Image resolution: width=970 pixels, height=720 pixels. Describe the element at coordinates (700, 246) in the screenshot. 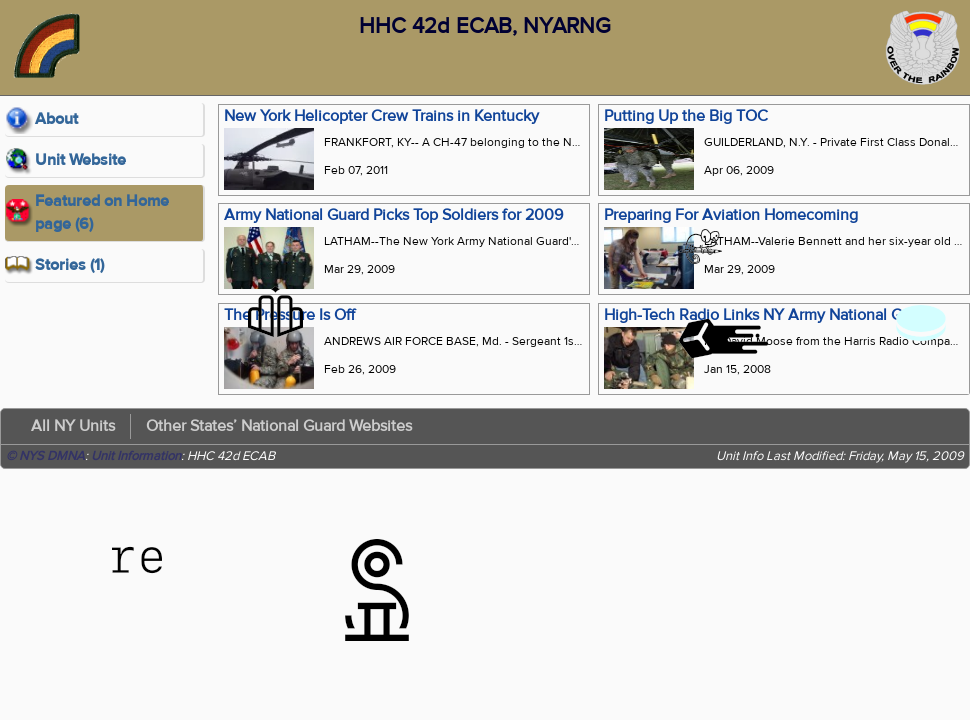

I see `open notepad++ text editor` at that location.